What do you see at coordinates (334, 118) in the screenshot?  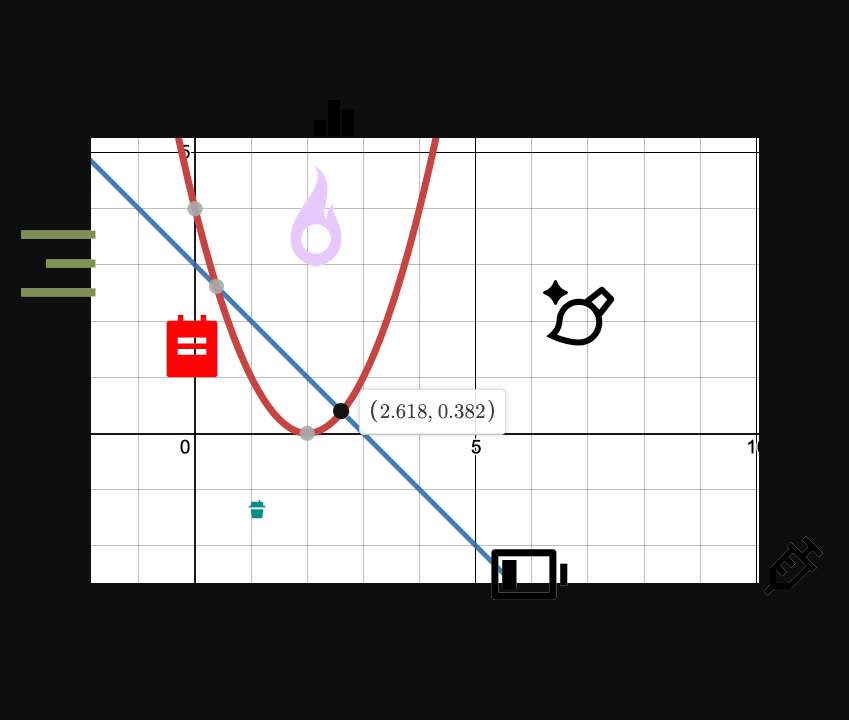 I see `view analytics or statistics` at bounding box center [334, 118].